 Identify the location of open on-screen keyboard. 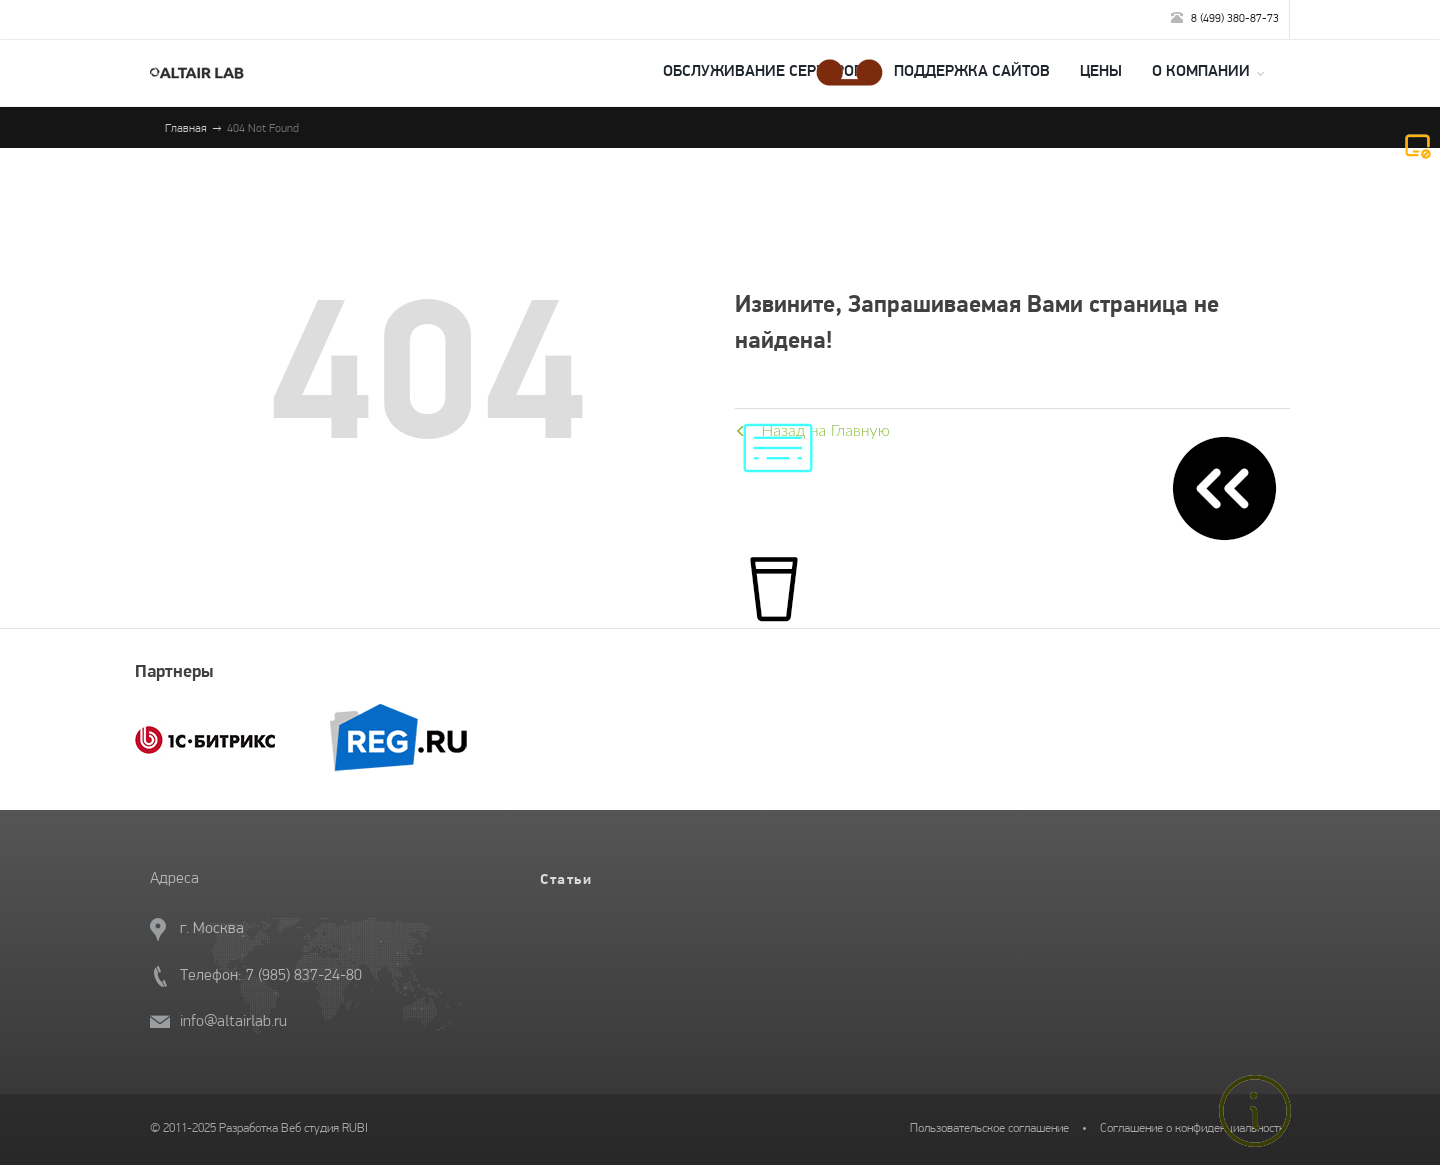
(778, 448).